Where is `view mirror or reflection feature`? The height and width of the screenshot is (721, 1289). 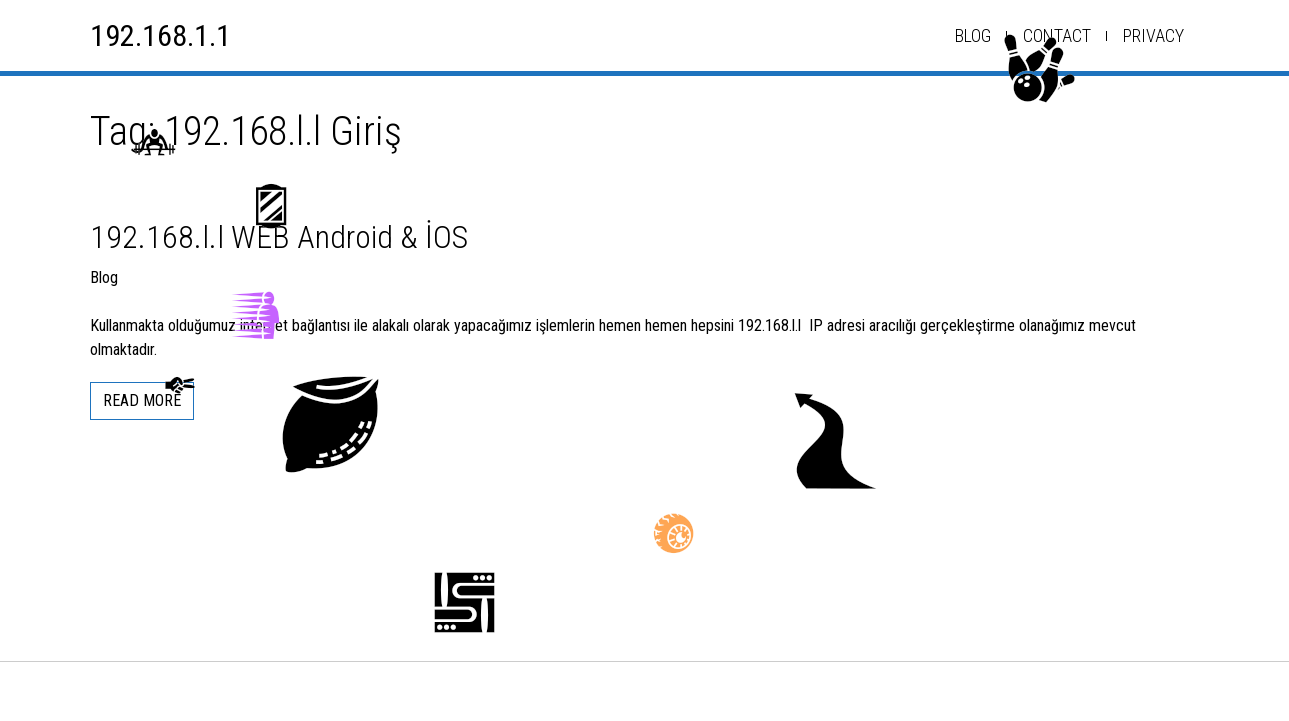
view mirror or reflection feature is located at coordinates (271, 206).